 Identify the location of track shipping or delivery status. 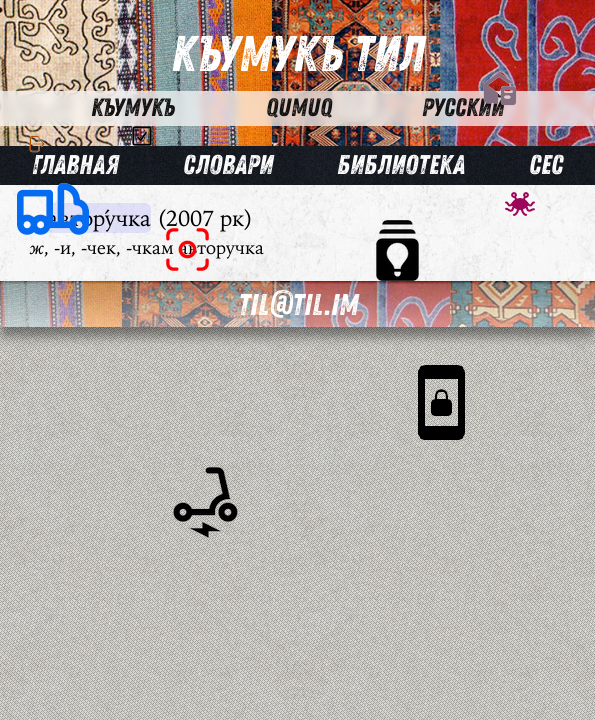
(53, 209).